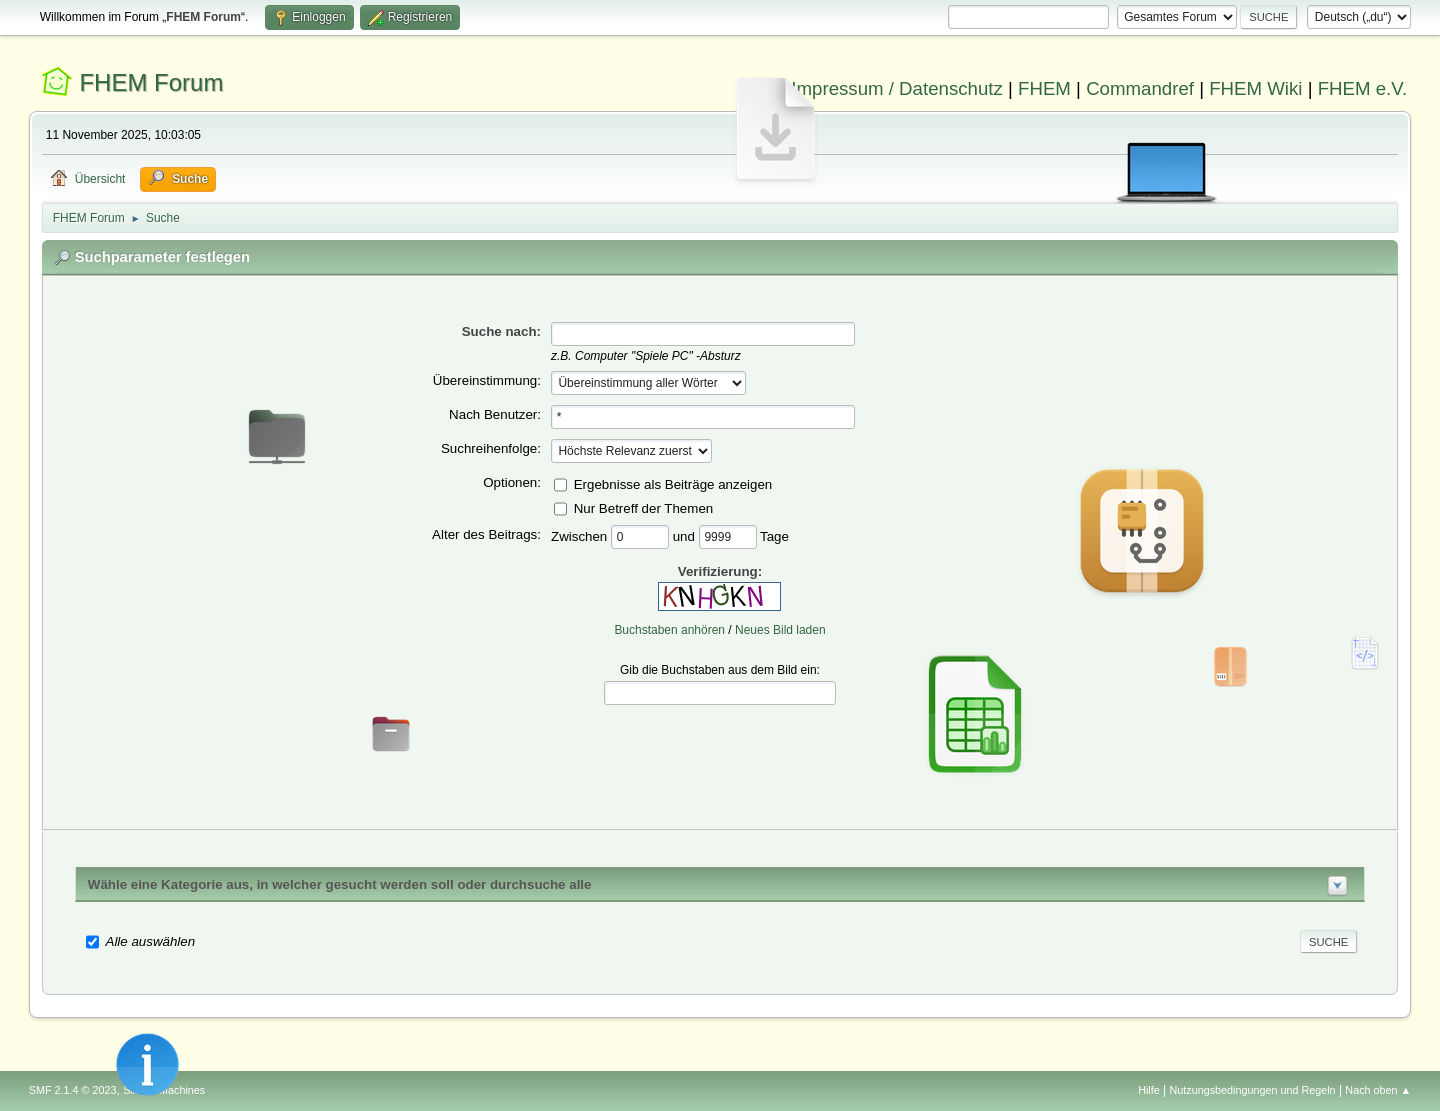 This screenshot has width=1440, height=1111. What do you see at coordinates (1142, 533) in the screenshot?
I see `a system driver or hardware component file` at bounding box center [1142, 533].